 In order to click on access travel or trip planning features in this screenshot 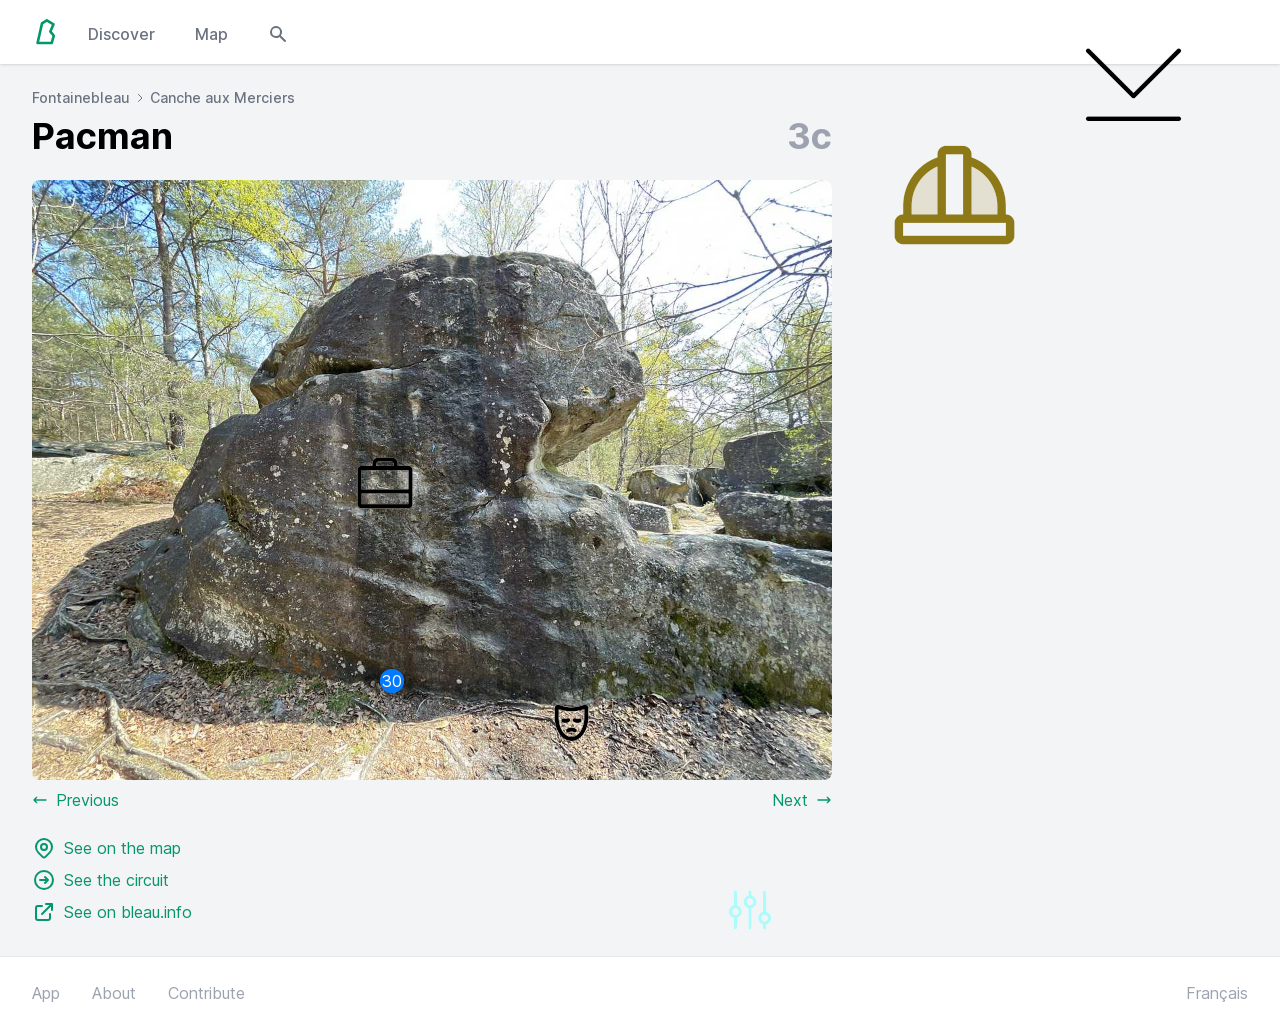, I will do `click(385, 485)`.